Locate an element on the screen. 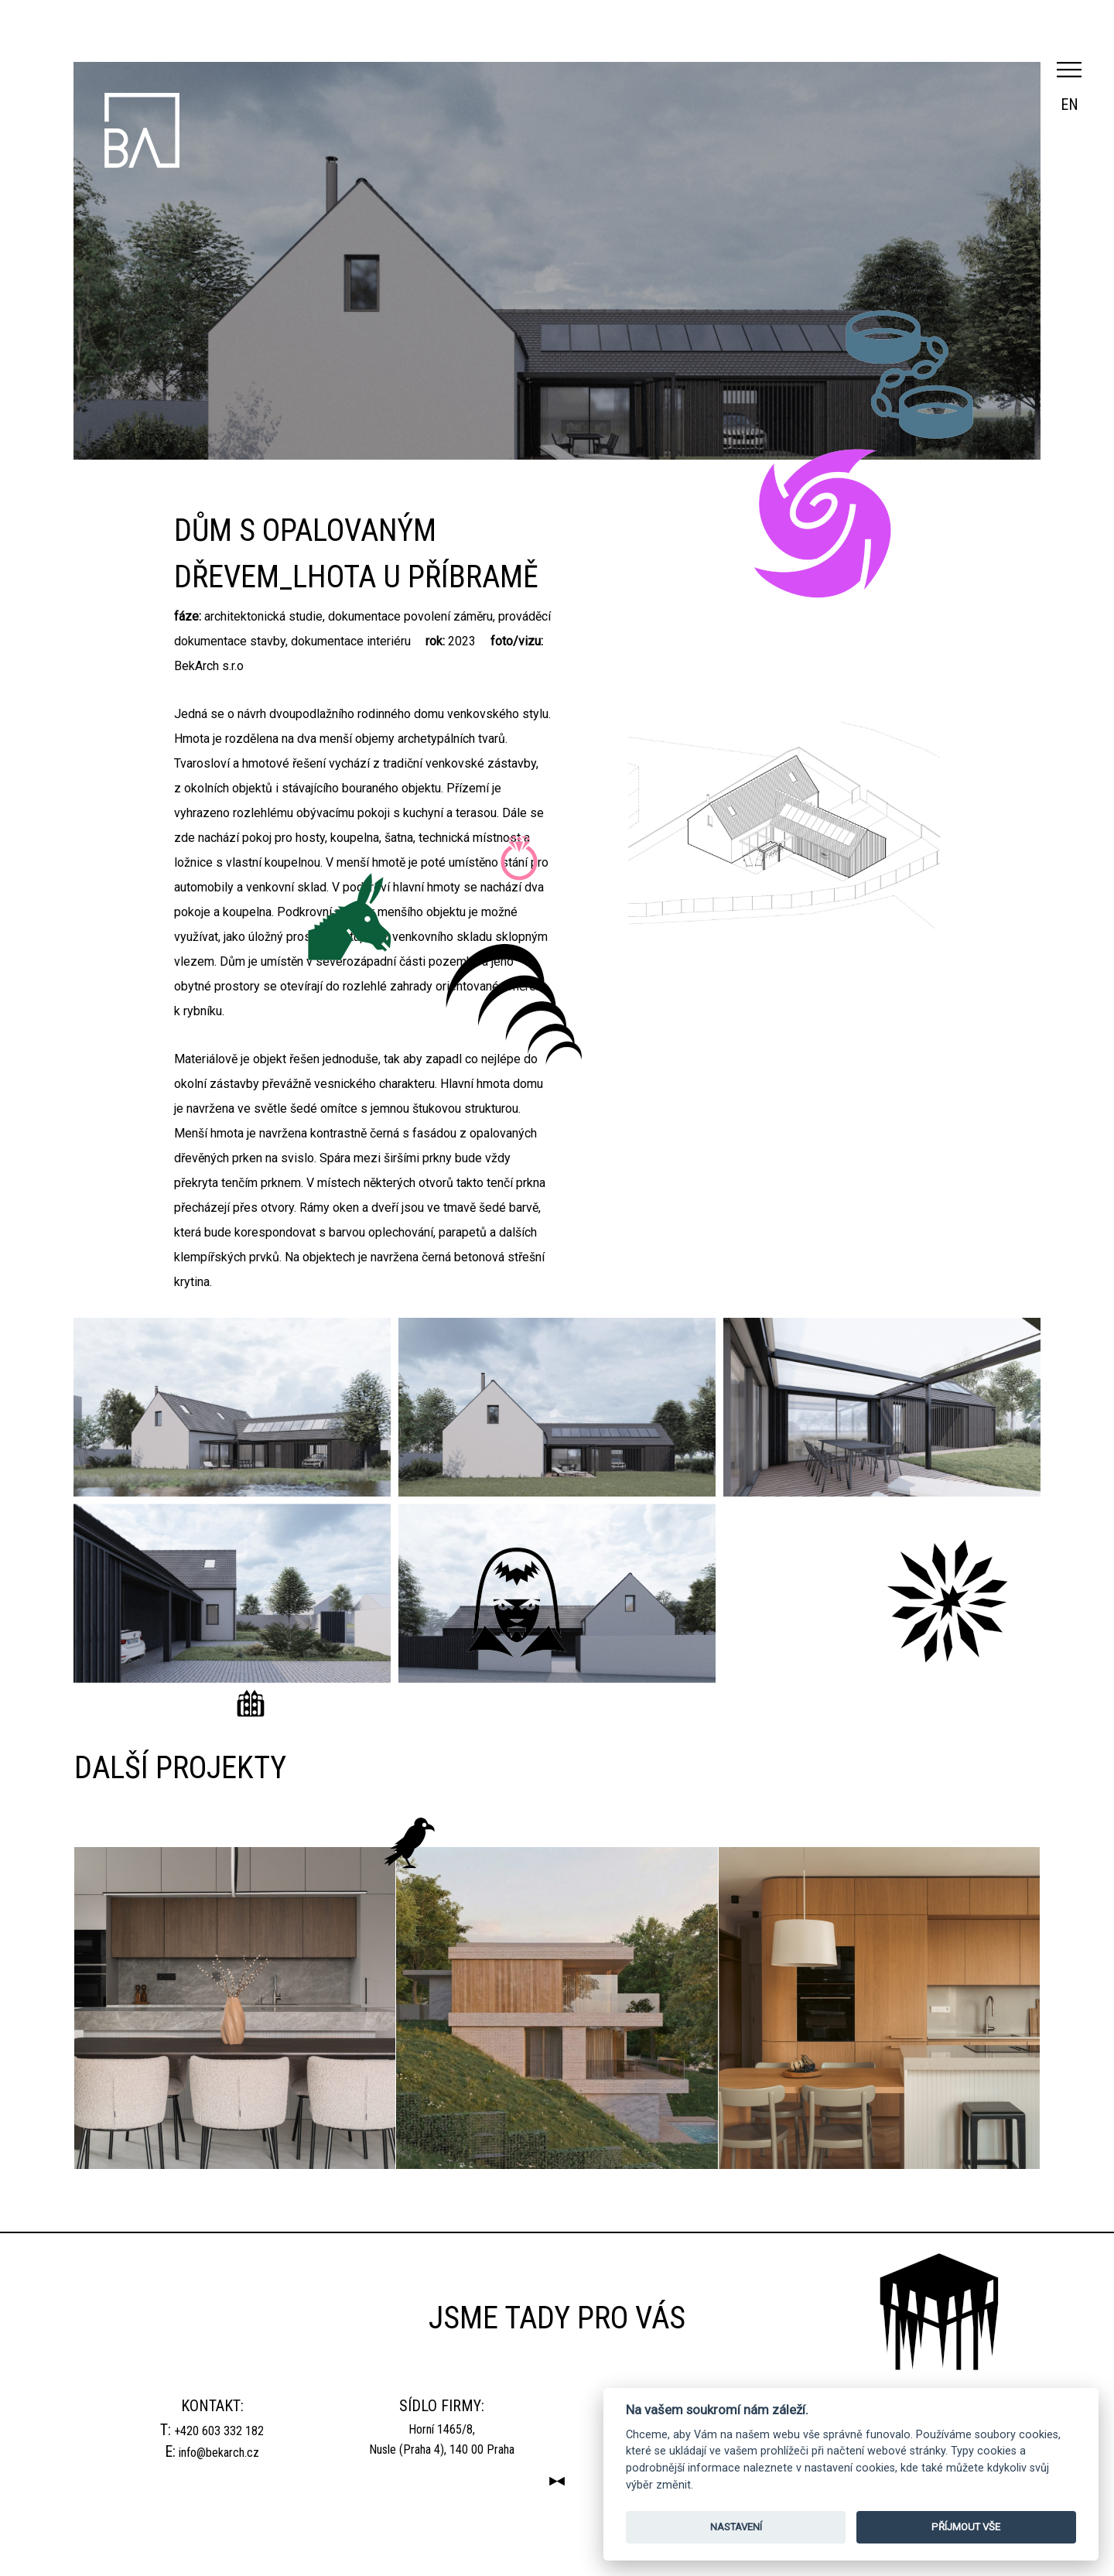  represents a donkey character or unit in a game is located at coordinates (351, 916).